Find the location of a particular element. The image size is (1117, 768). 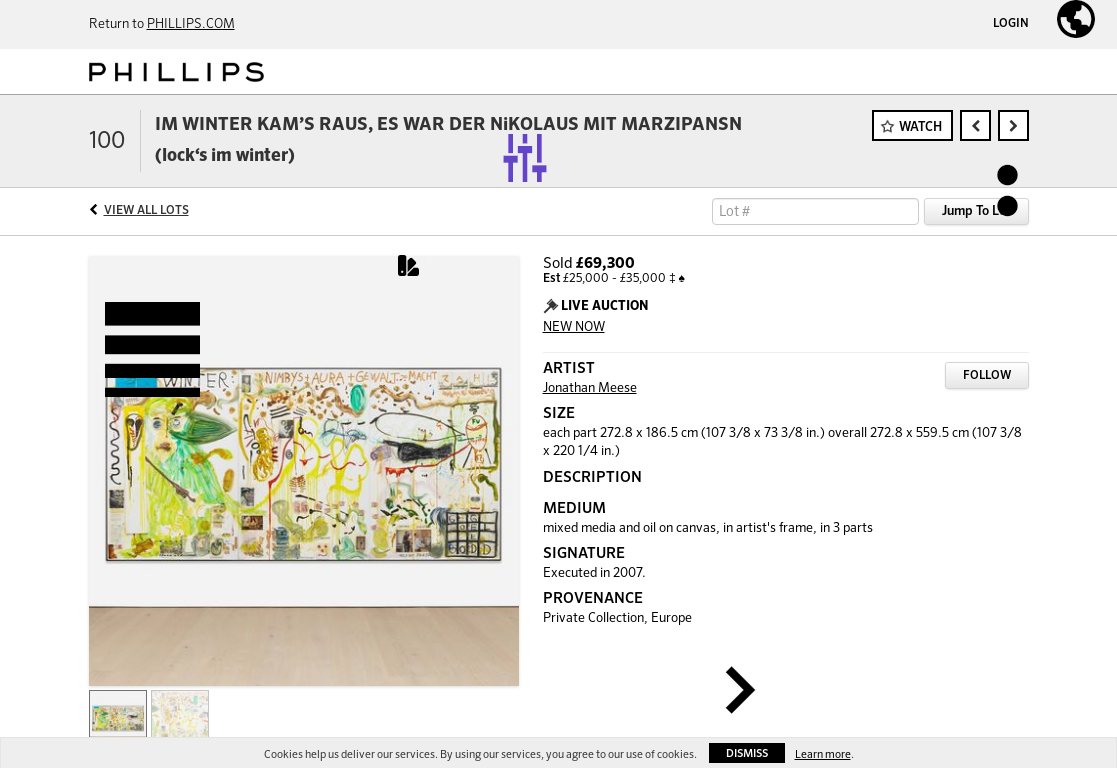

adjust line or stroke thickness is located at coordinates (152, 349).